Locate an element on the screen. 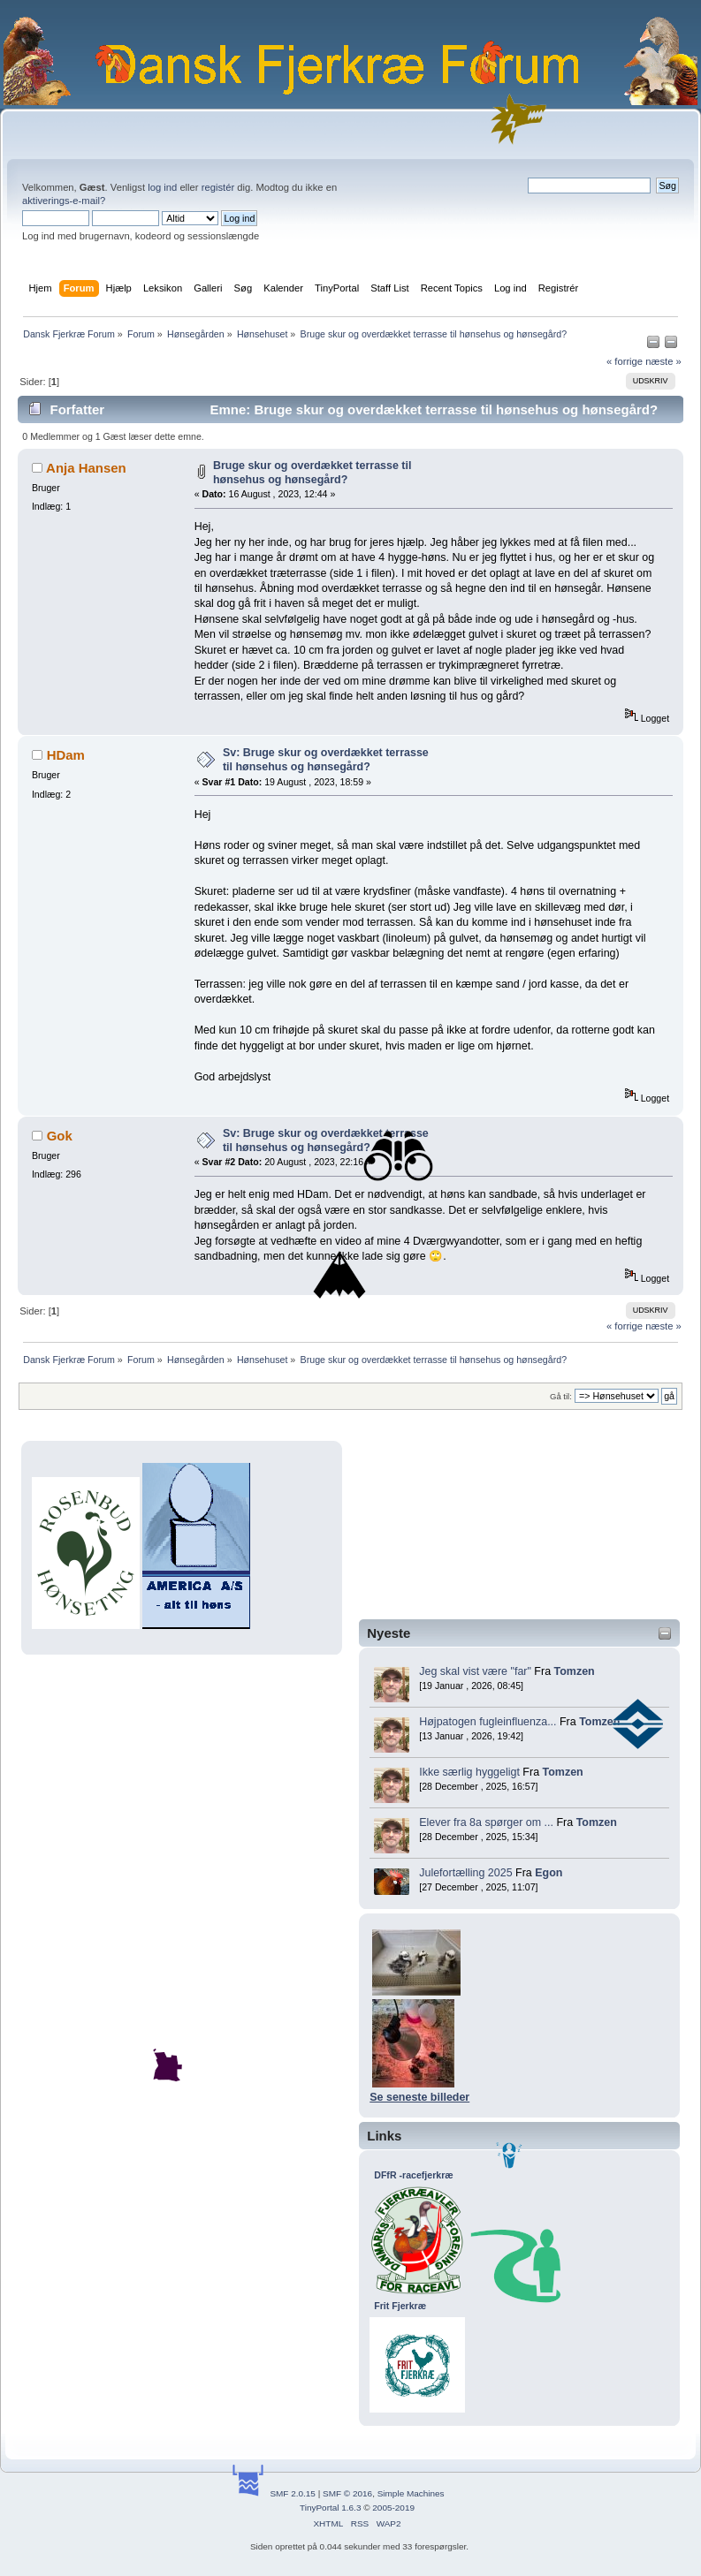  stealth bomber aircraft unit in a strategy game is located at coordinates (339, 1276).